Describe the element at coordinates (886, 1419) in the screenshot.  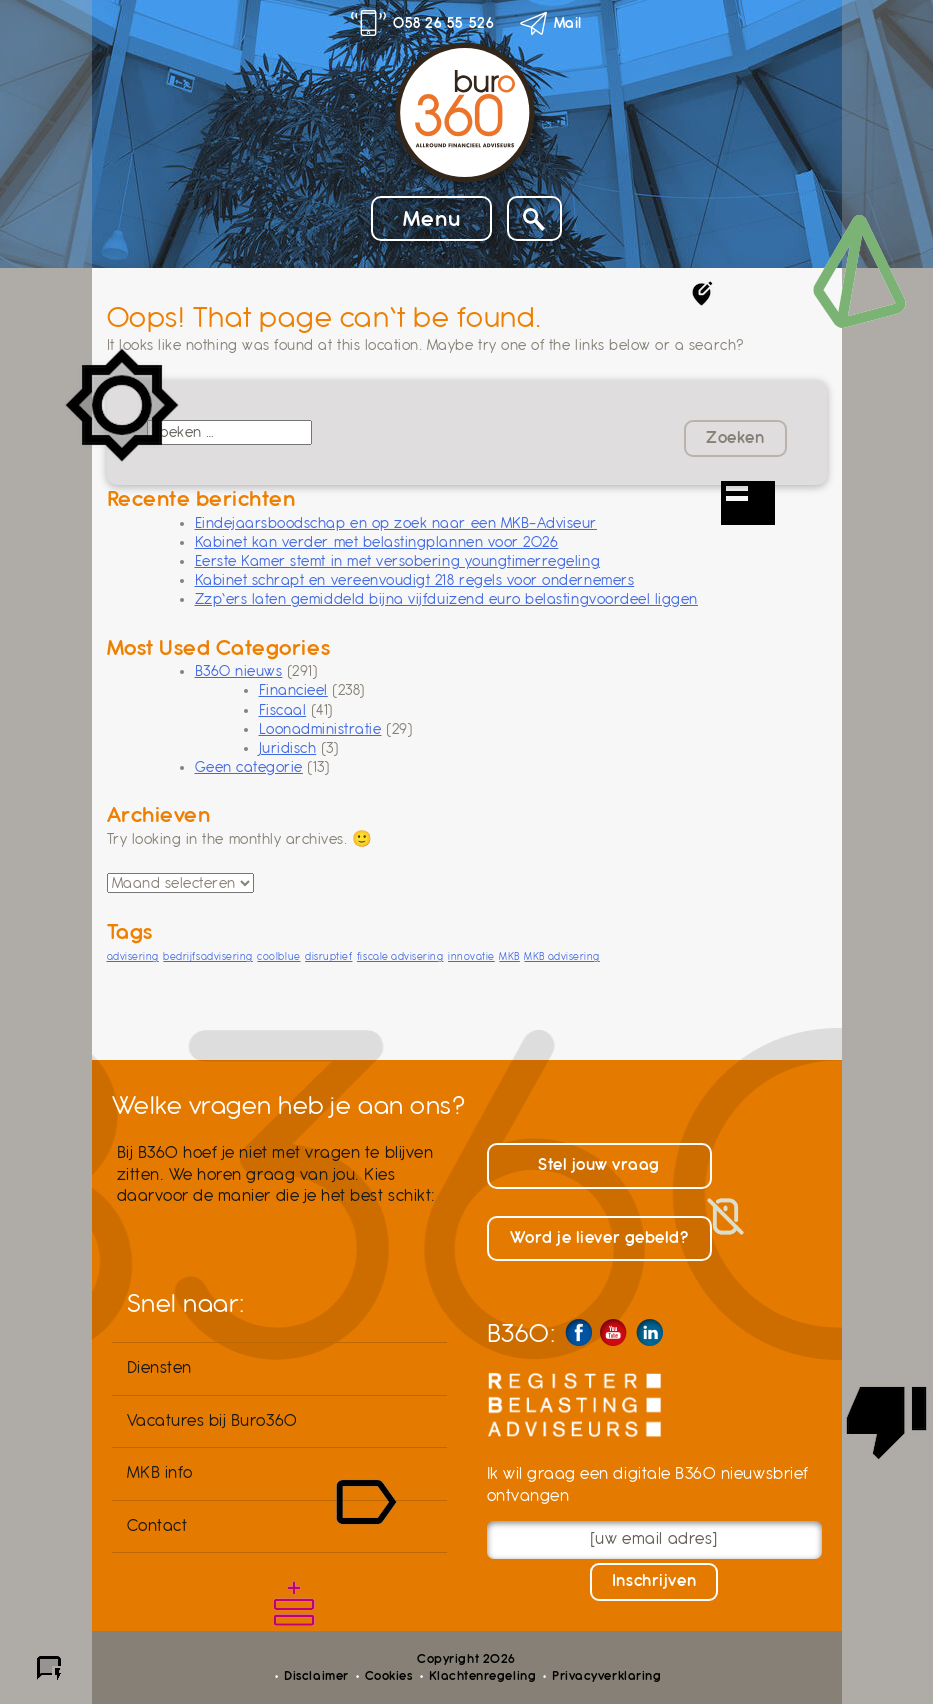
I see `dislike or downvote content` at that location.